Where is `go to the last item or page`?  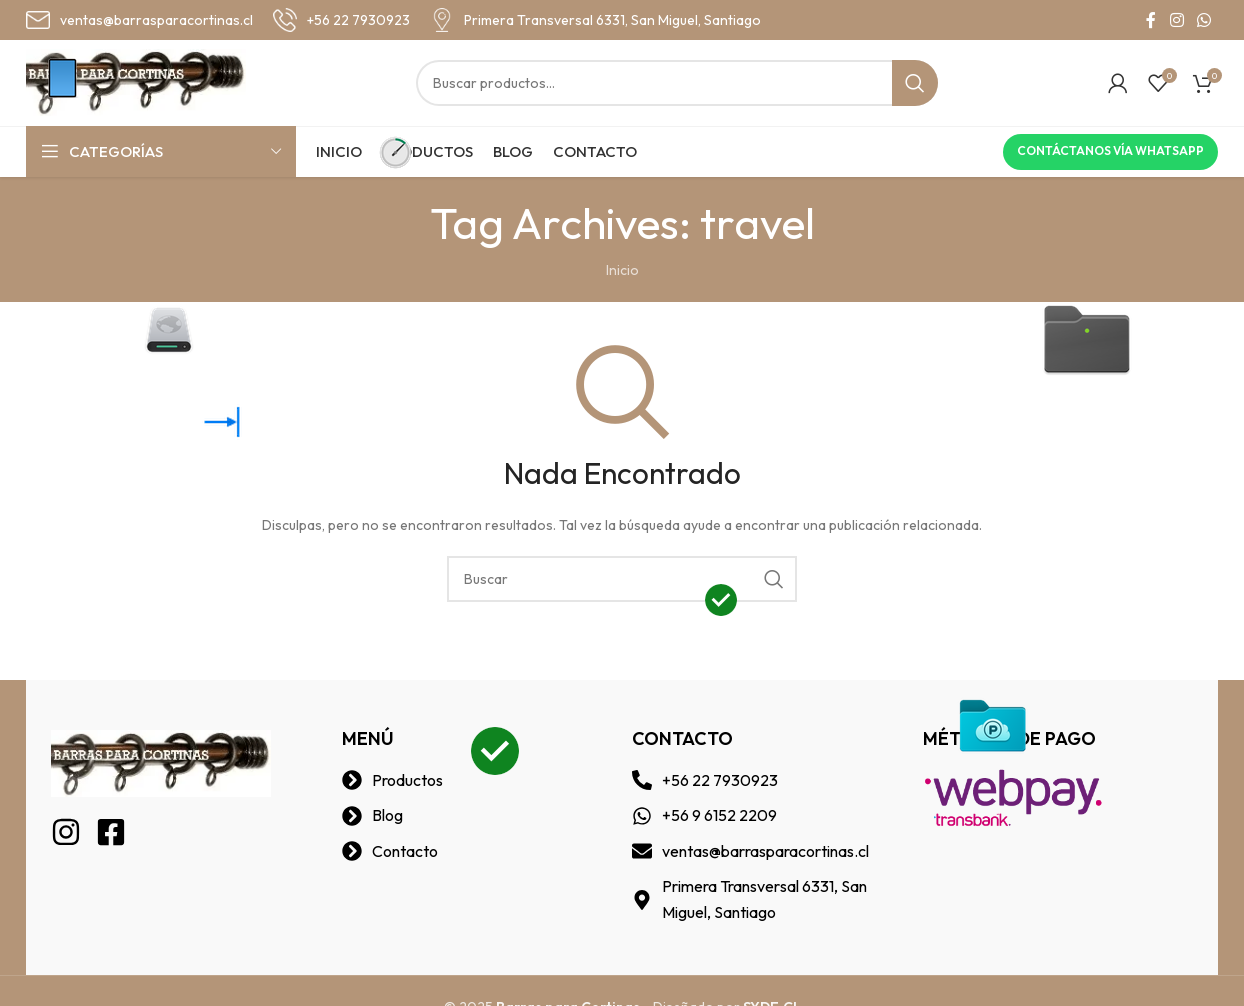
go to the last item or page is located at coordinates (222, 422).